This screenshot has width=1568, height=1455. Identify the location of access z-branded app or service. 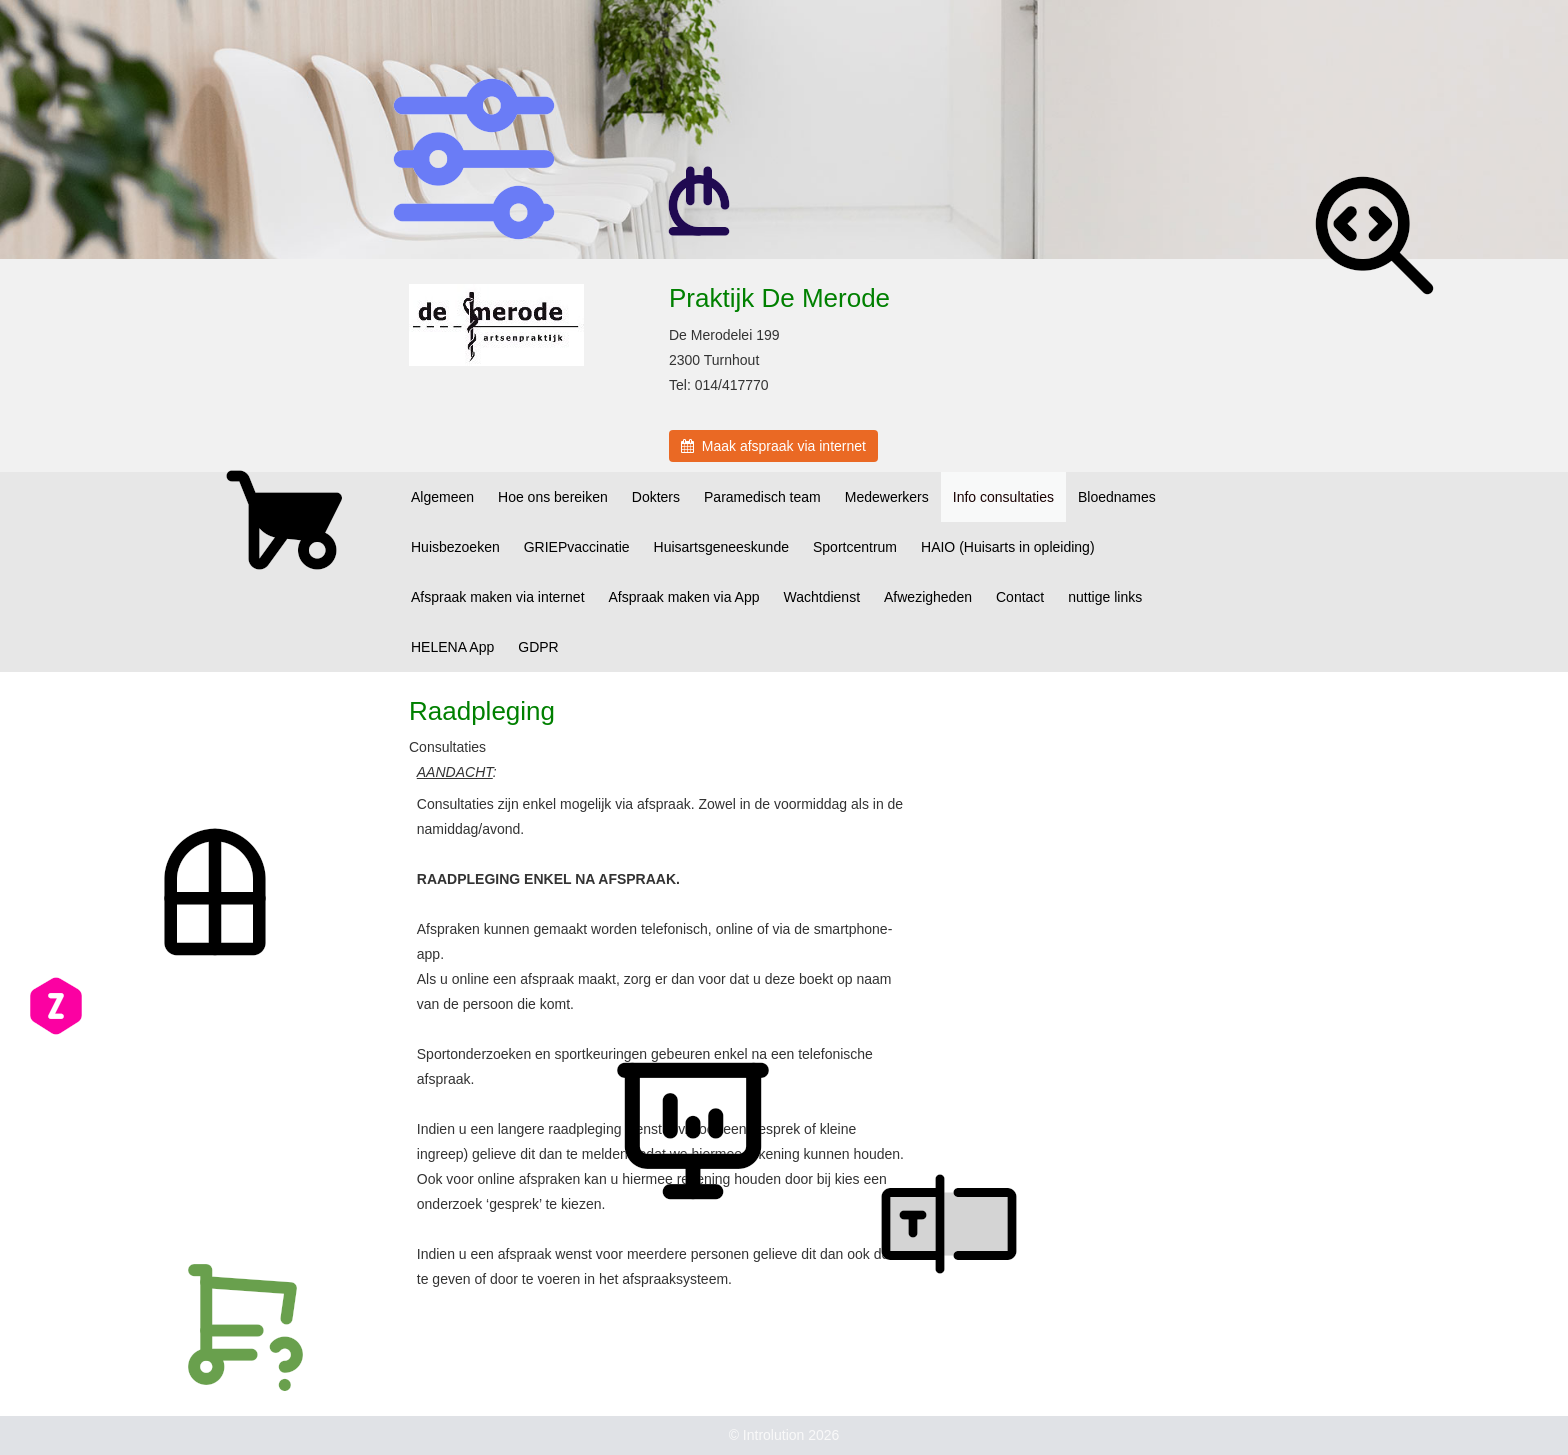
(56, 1006).